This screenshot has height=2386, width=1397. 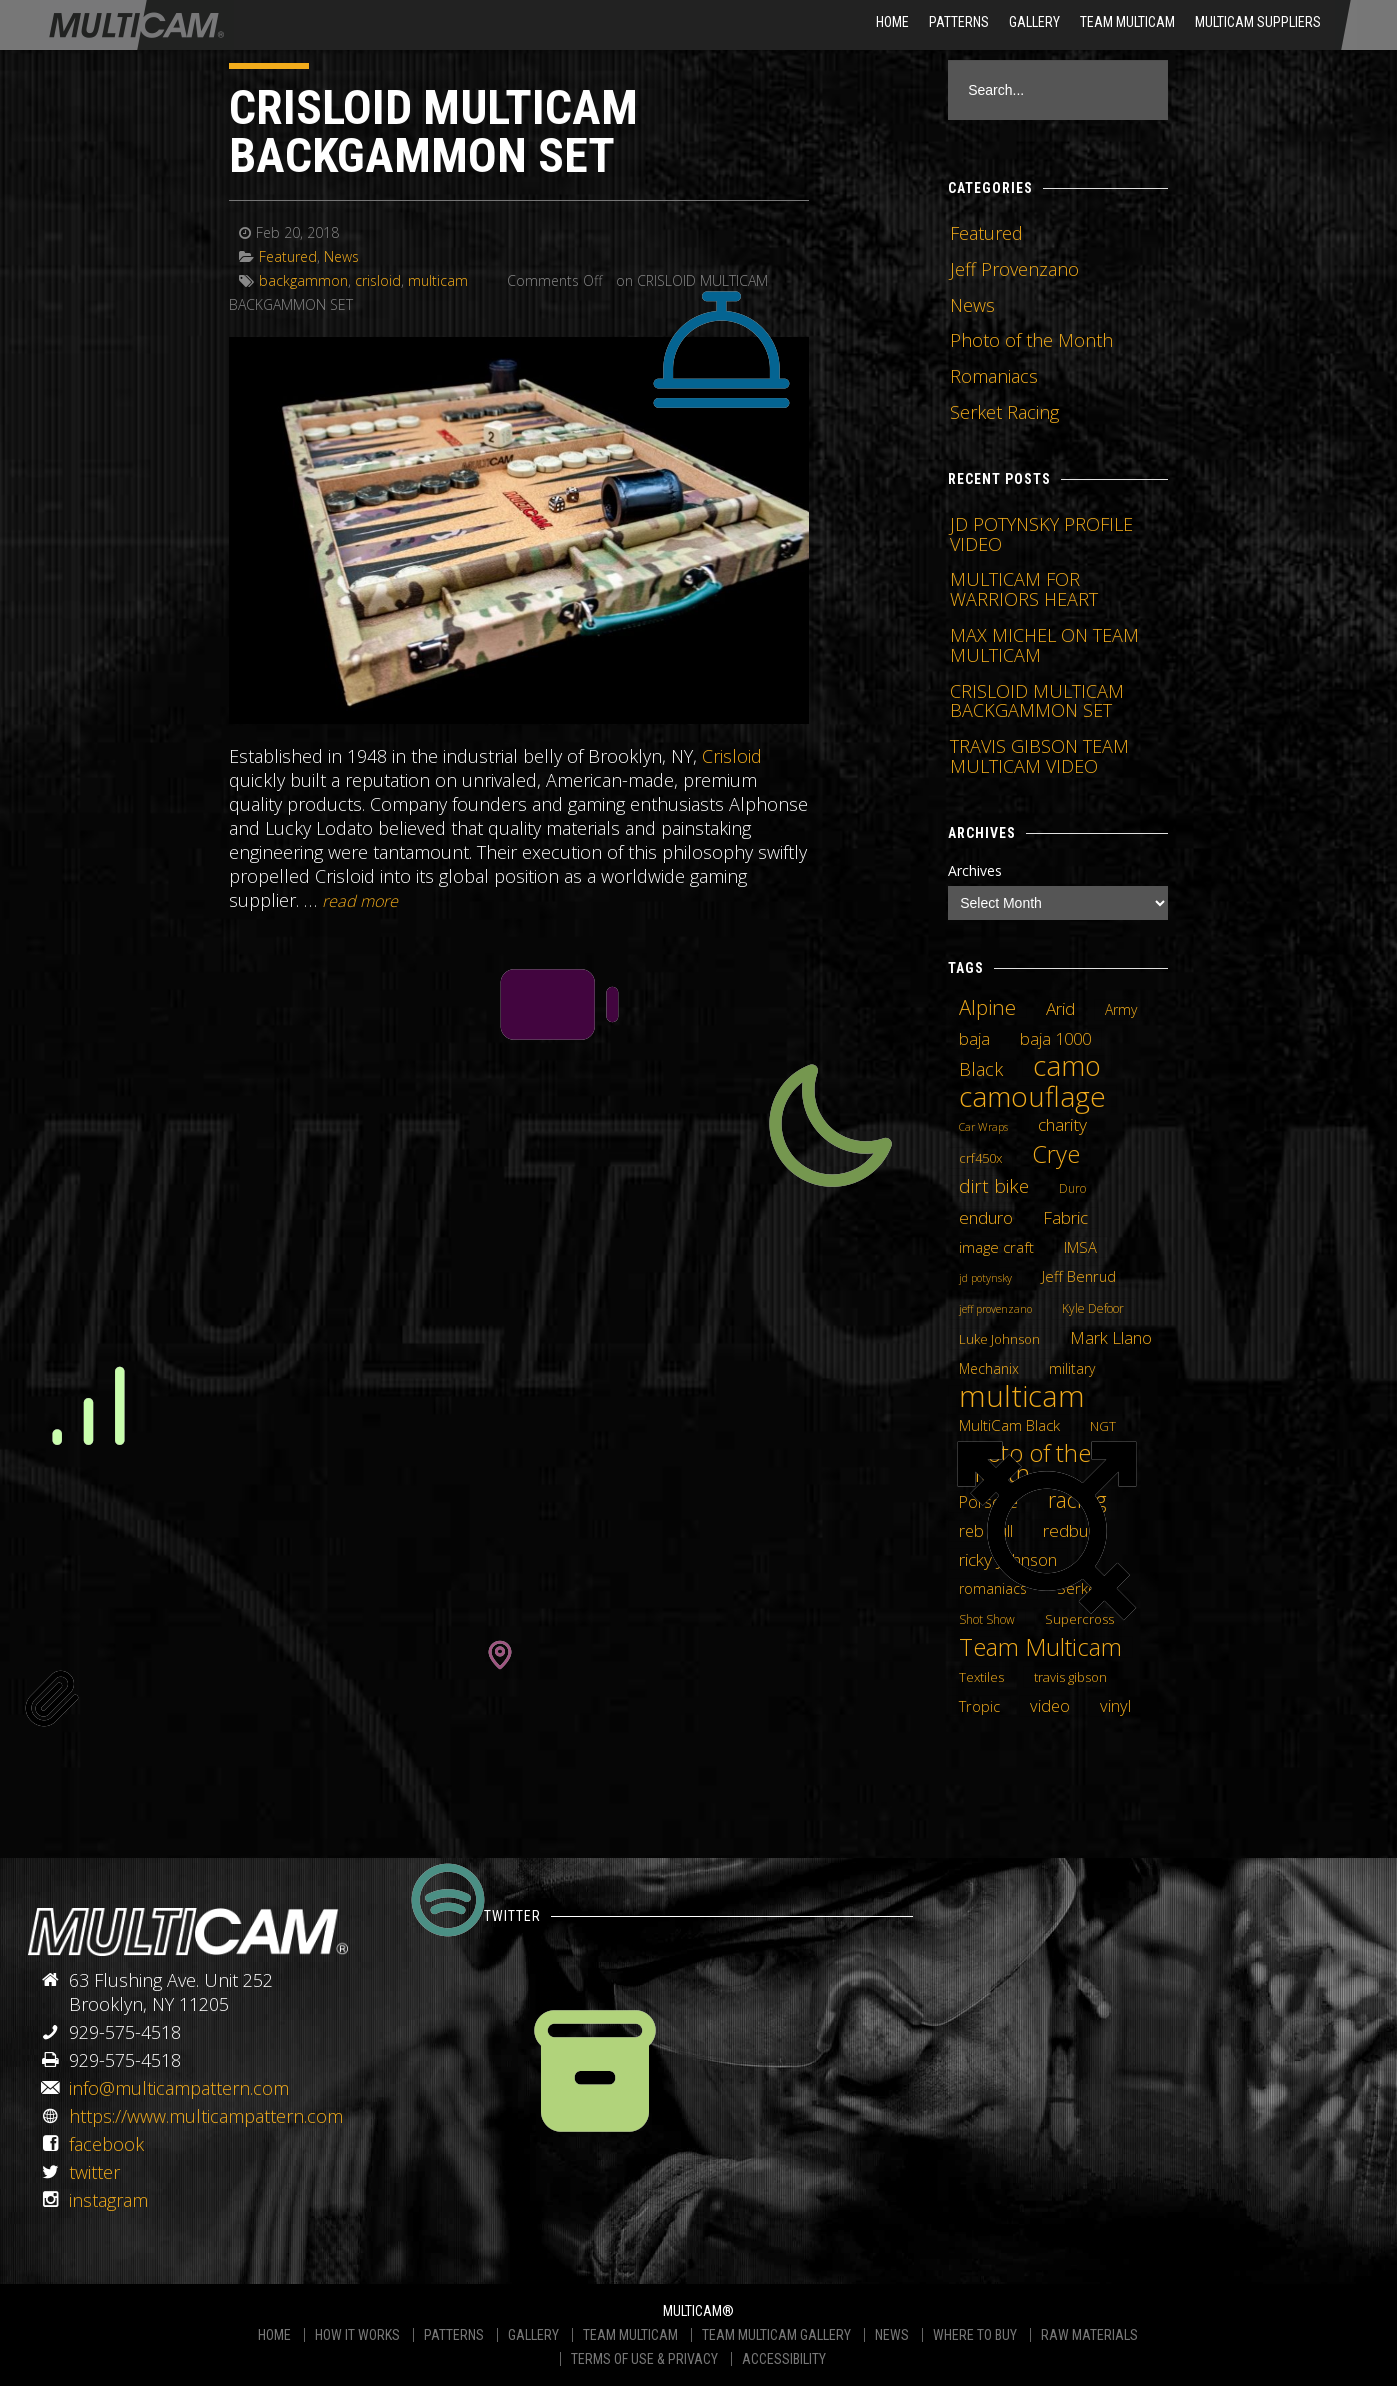 I want to click on indicates medium cellular signal strength, so click(x=126, y=1384).